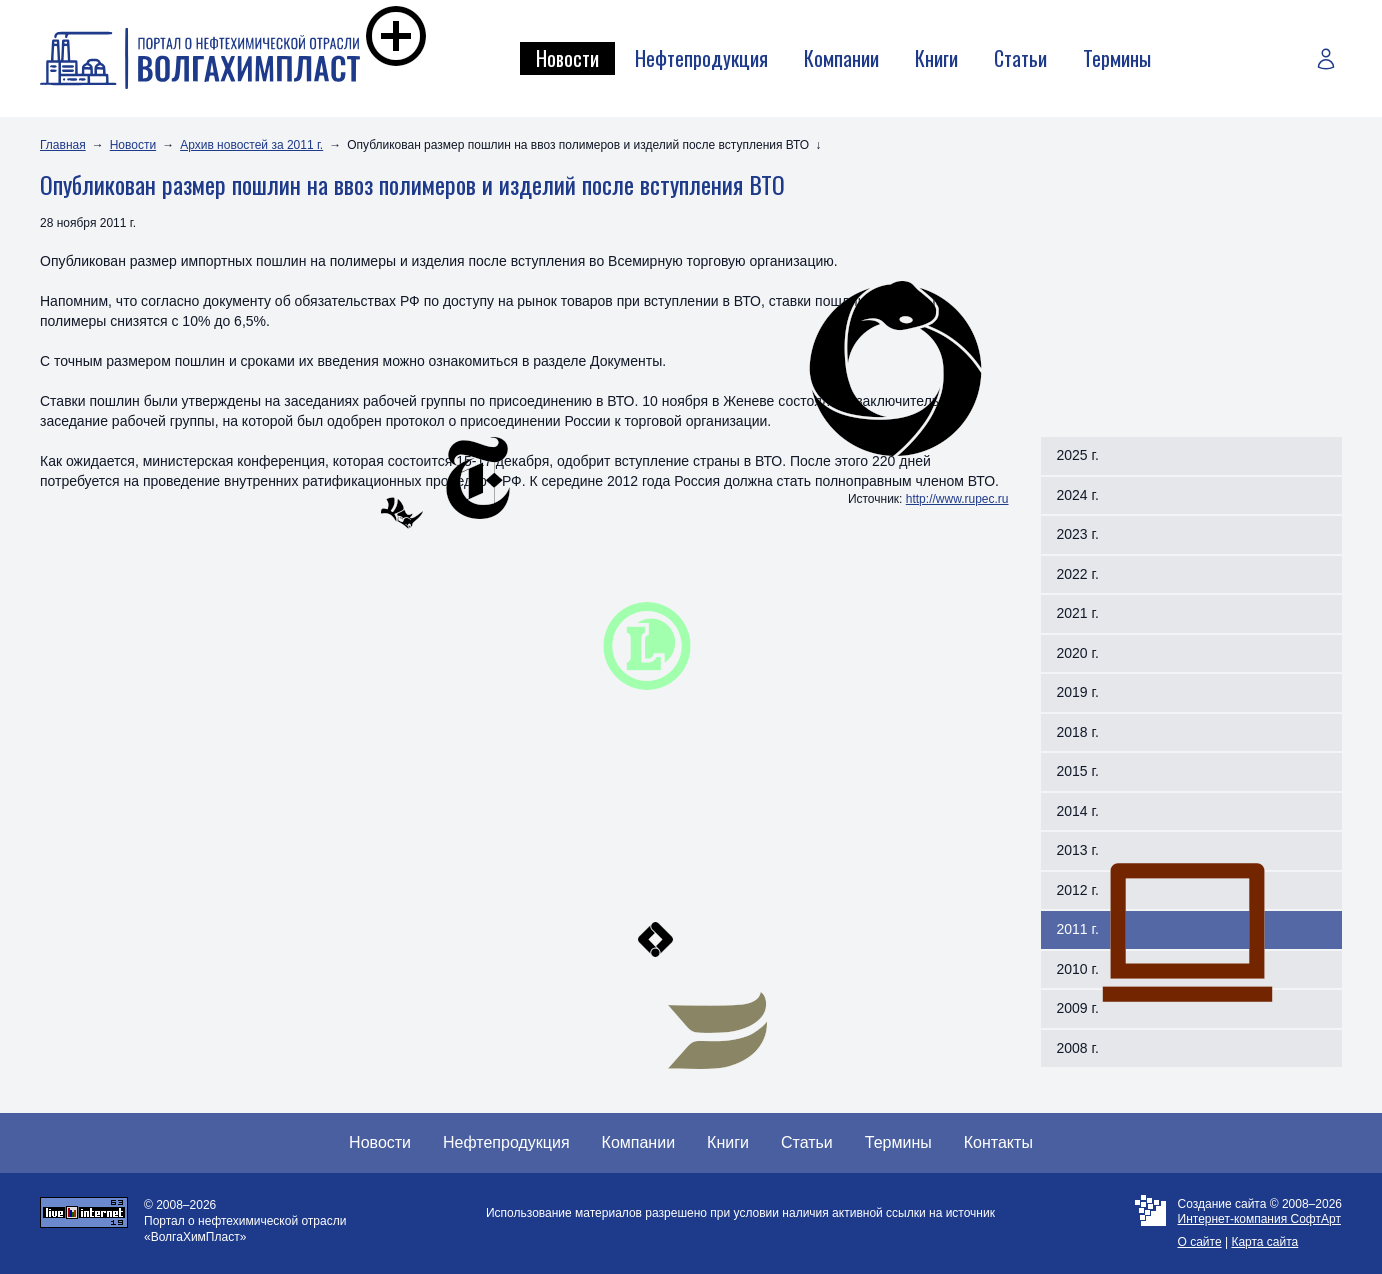  I want to click on view on macbook or laptop device, so click(1187, 932).